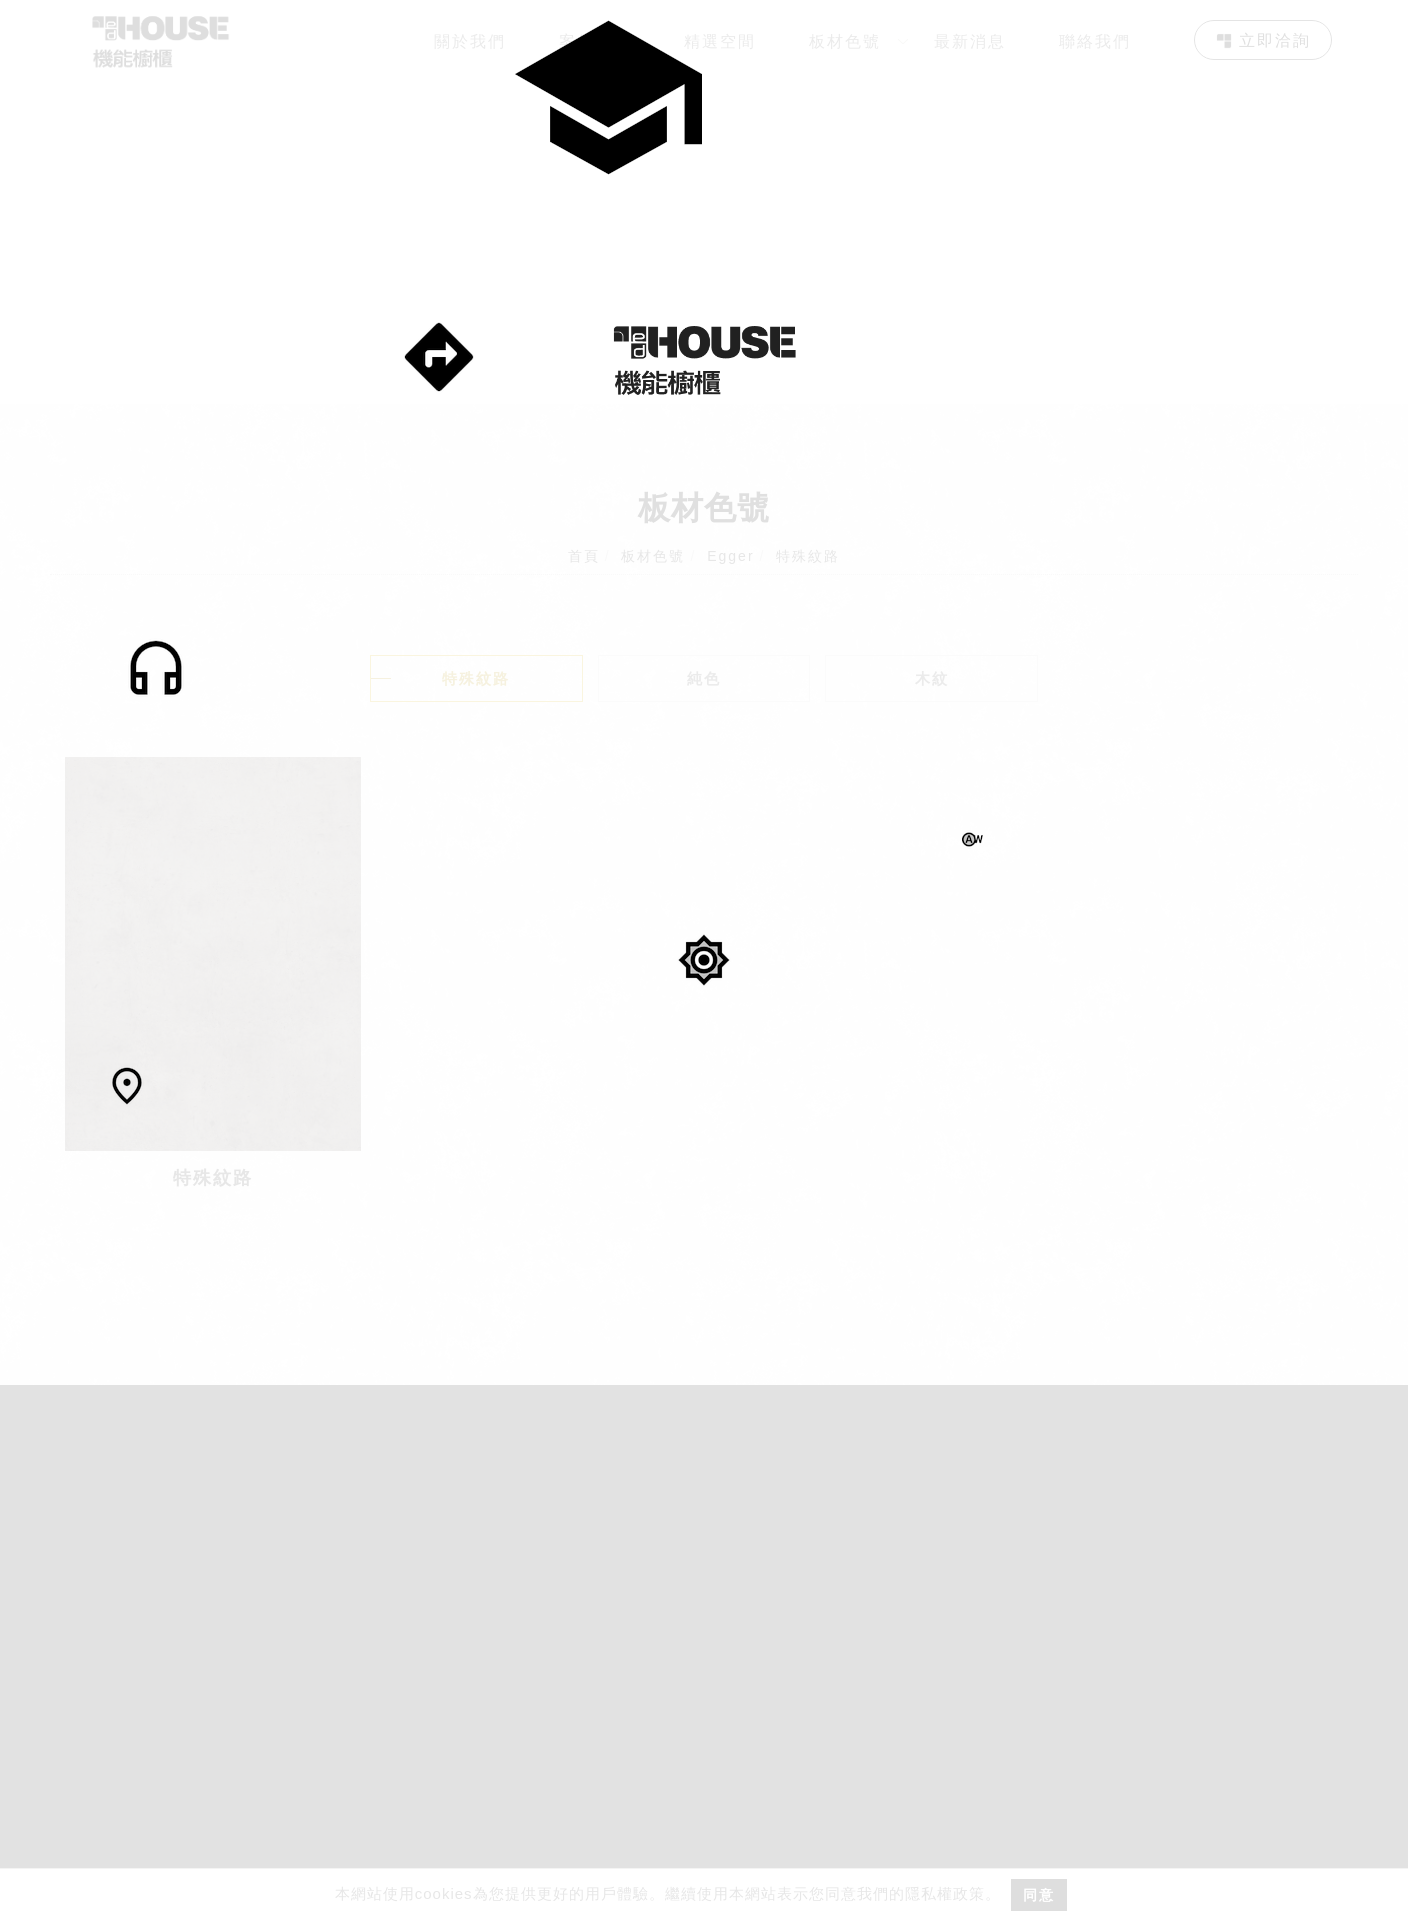 The image size is (1408, 1924). I want to click on enable auto white balance, so click(972, 839).